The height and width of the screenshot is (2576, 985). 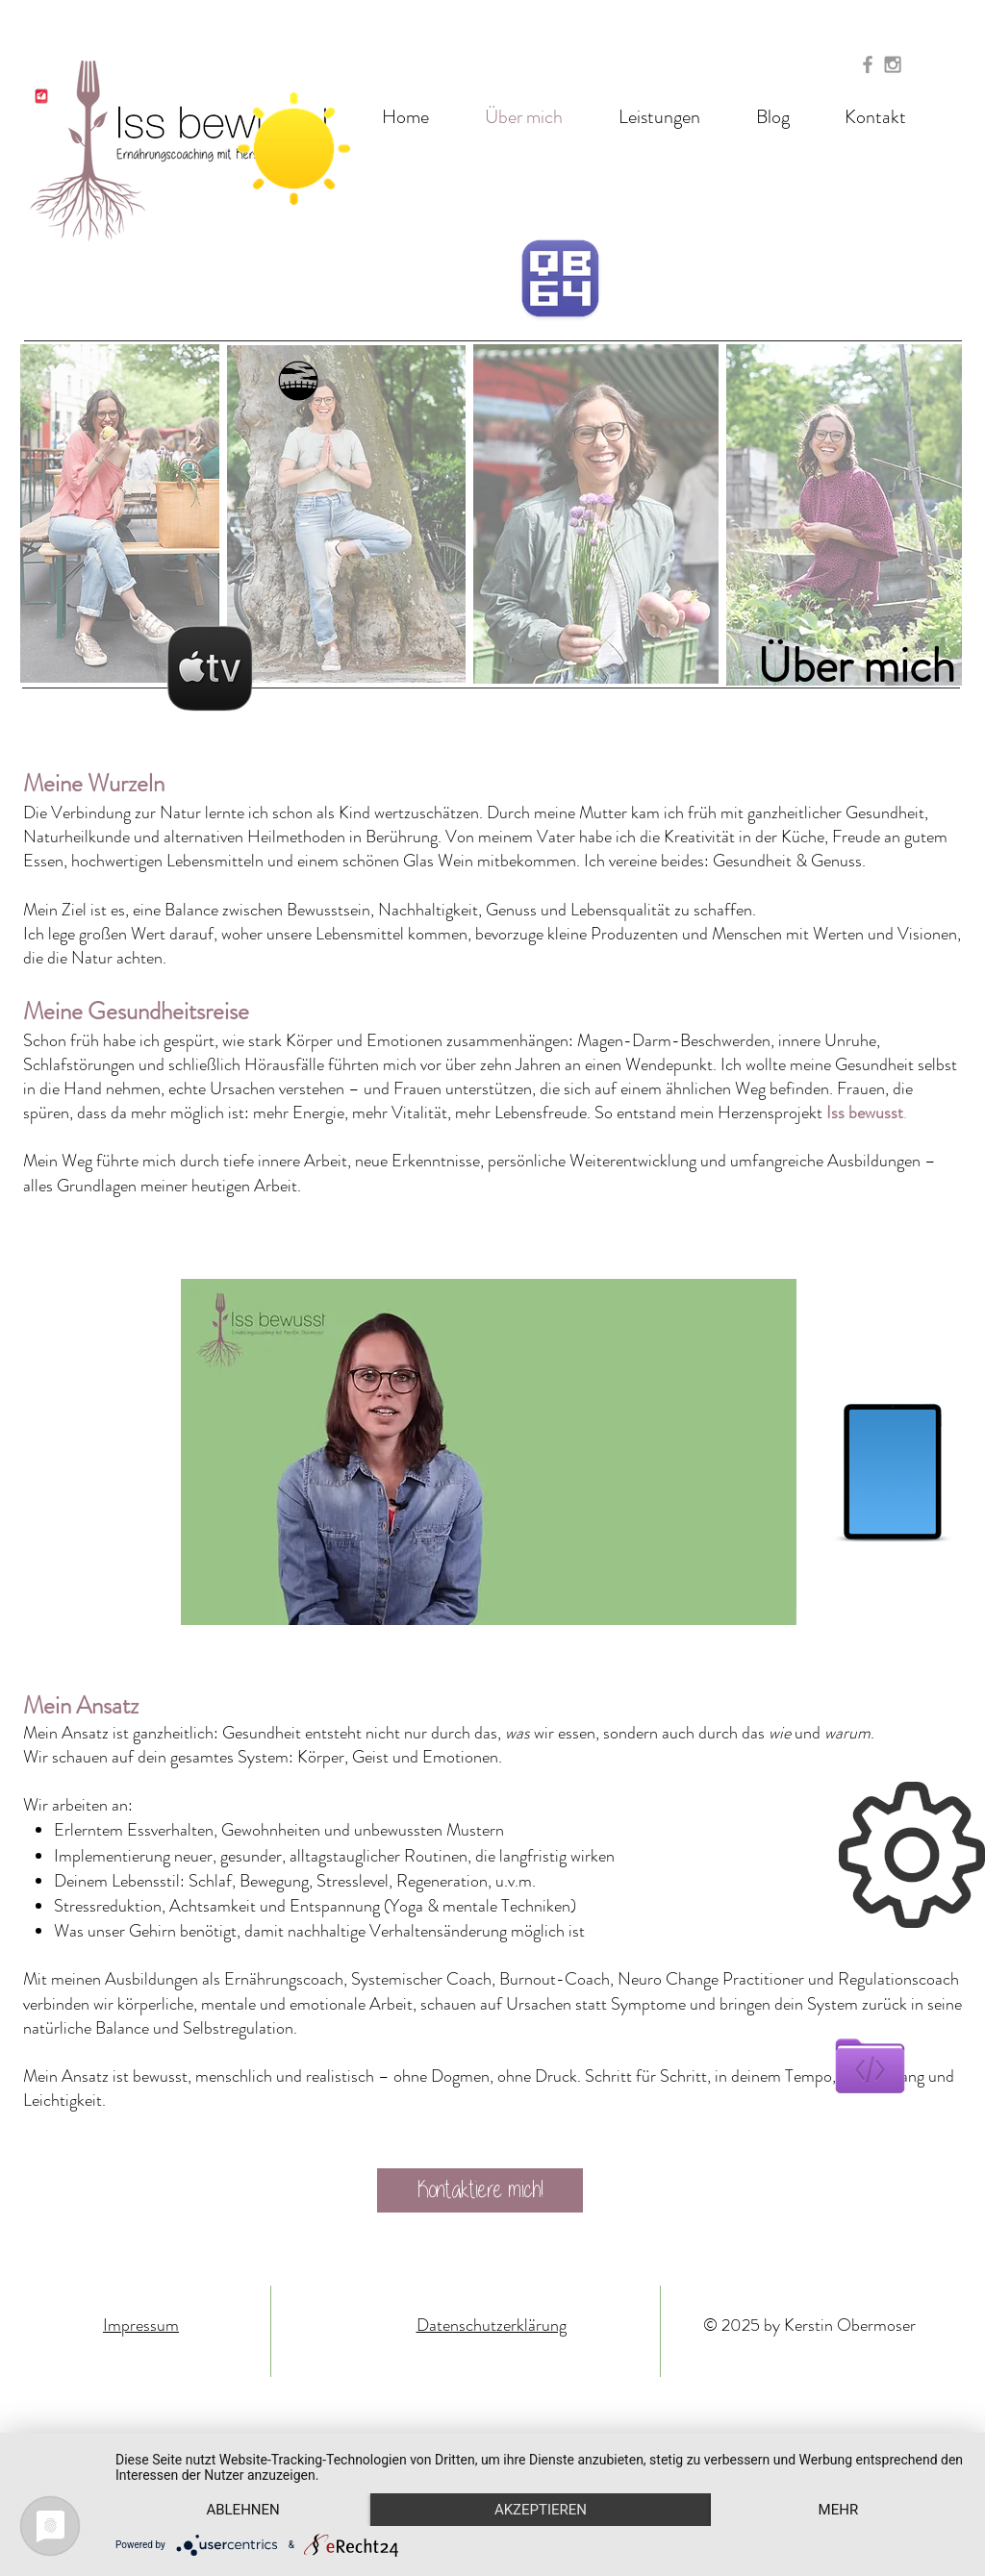 I want to click on indicates clear or sunny weather conditions, so click(x=293, y=148).